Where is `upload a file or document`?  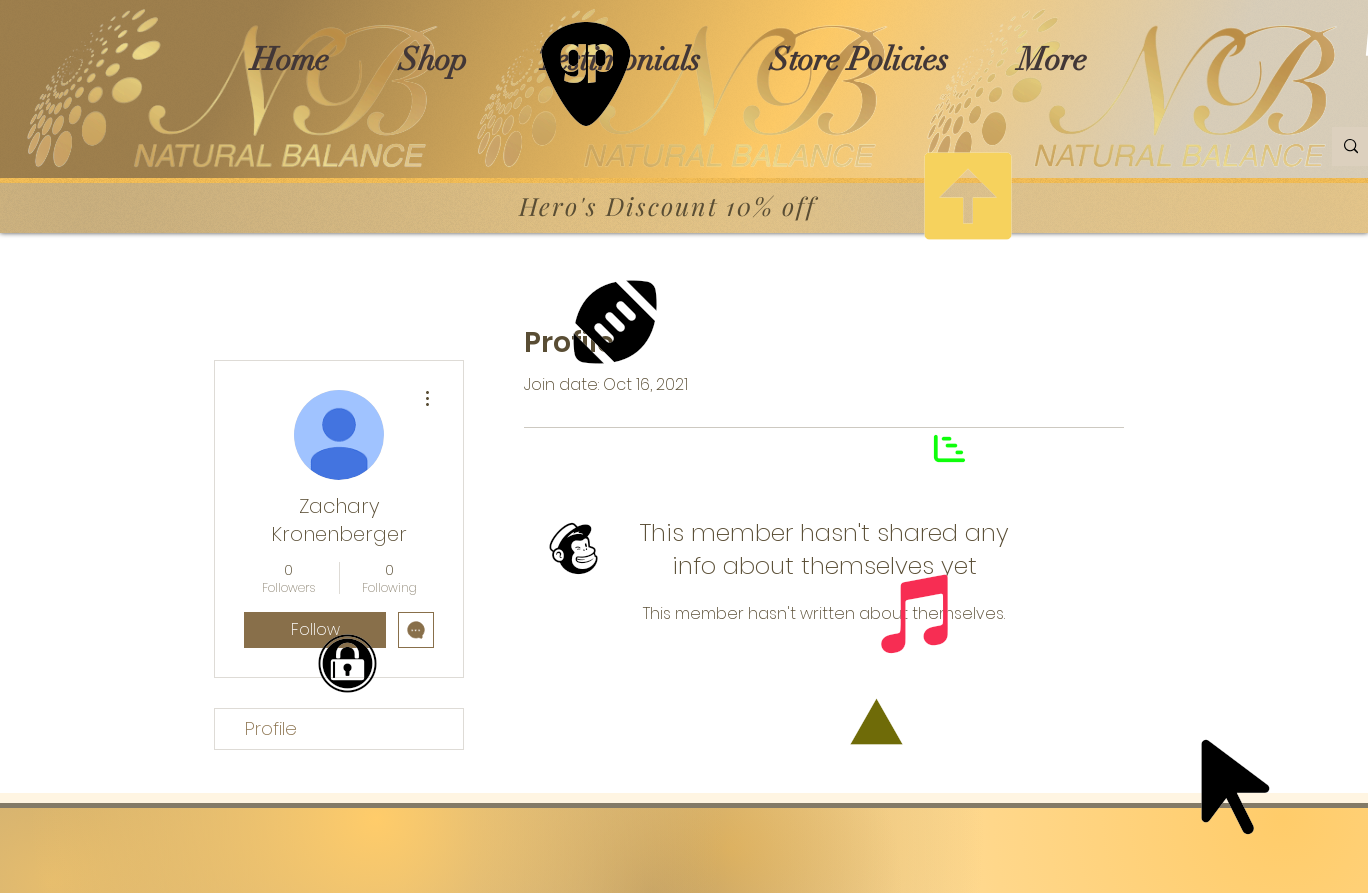
upload a file or document is located at coordinates (968, 196).